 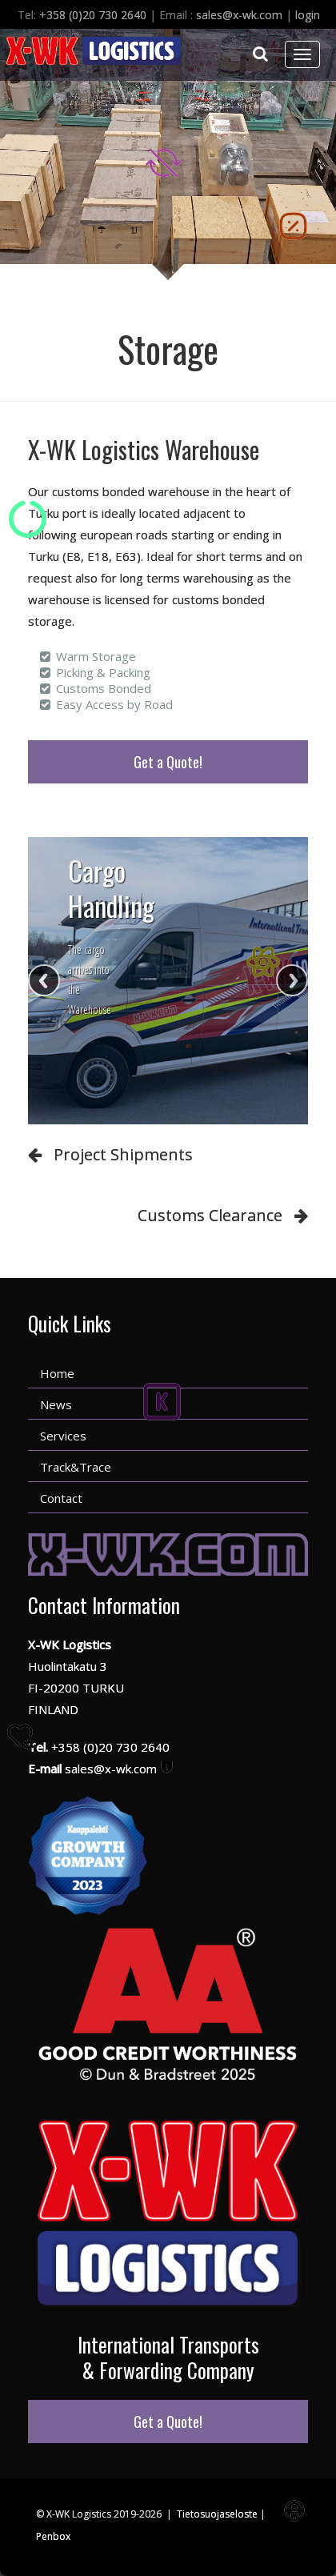 What do you see at coordinates (162, 1401) in the screenshot?
I see `keyboard shortcut indicator for the letter K` at bounding box center [162, 1401].